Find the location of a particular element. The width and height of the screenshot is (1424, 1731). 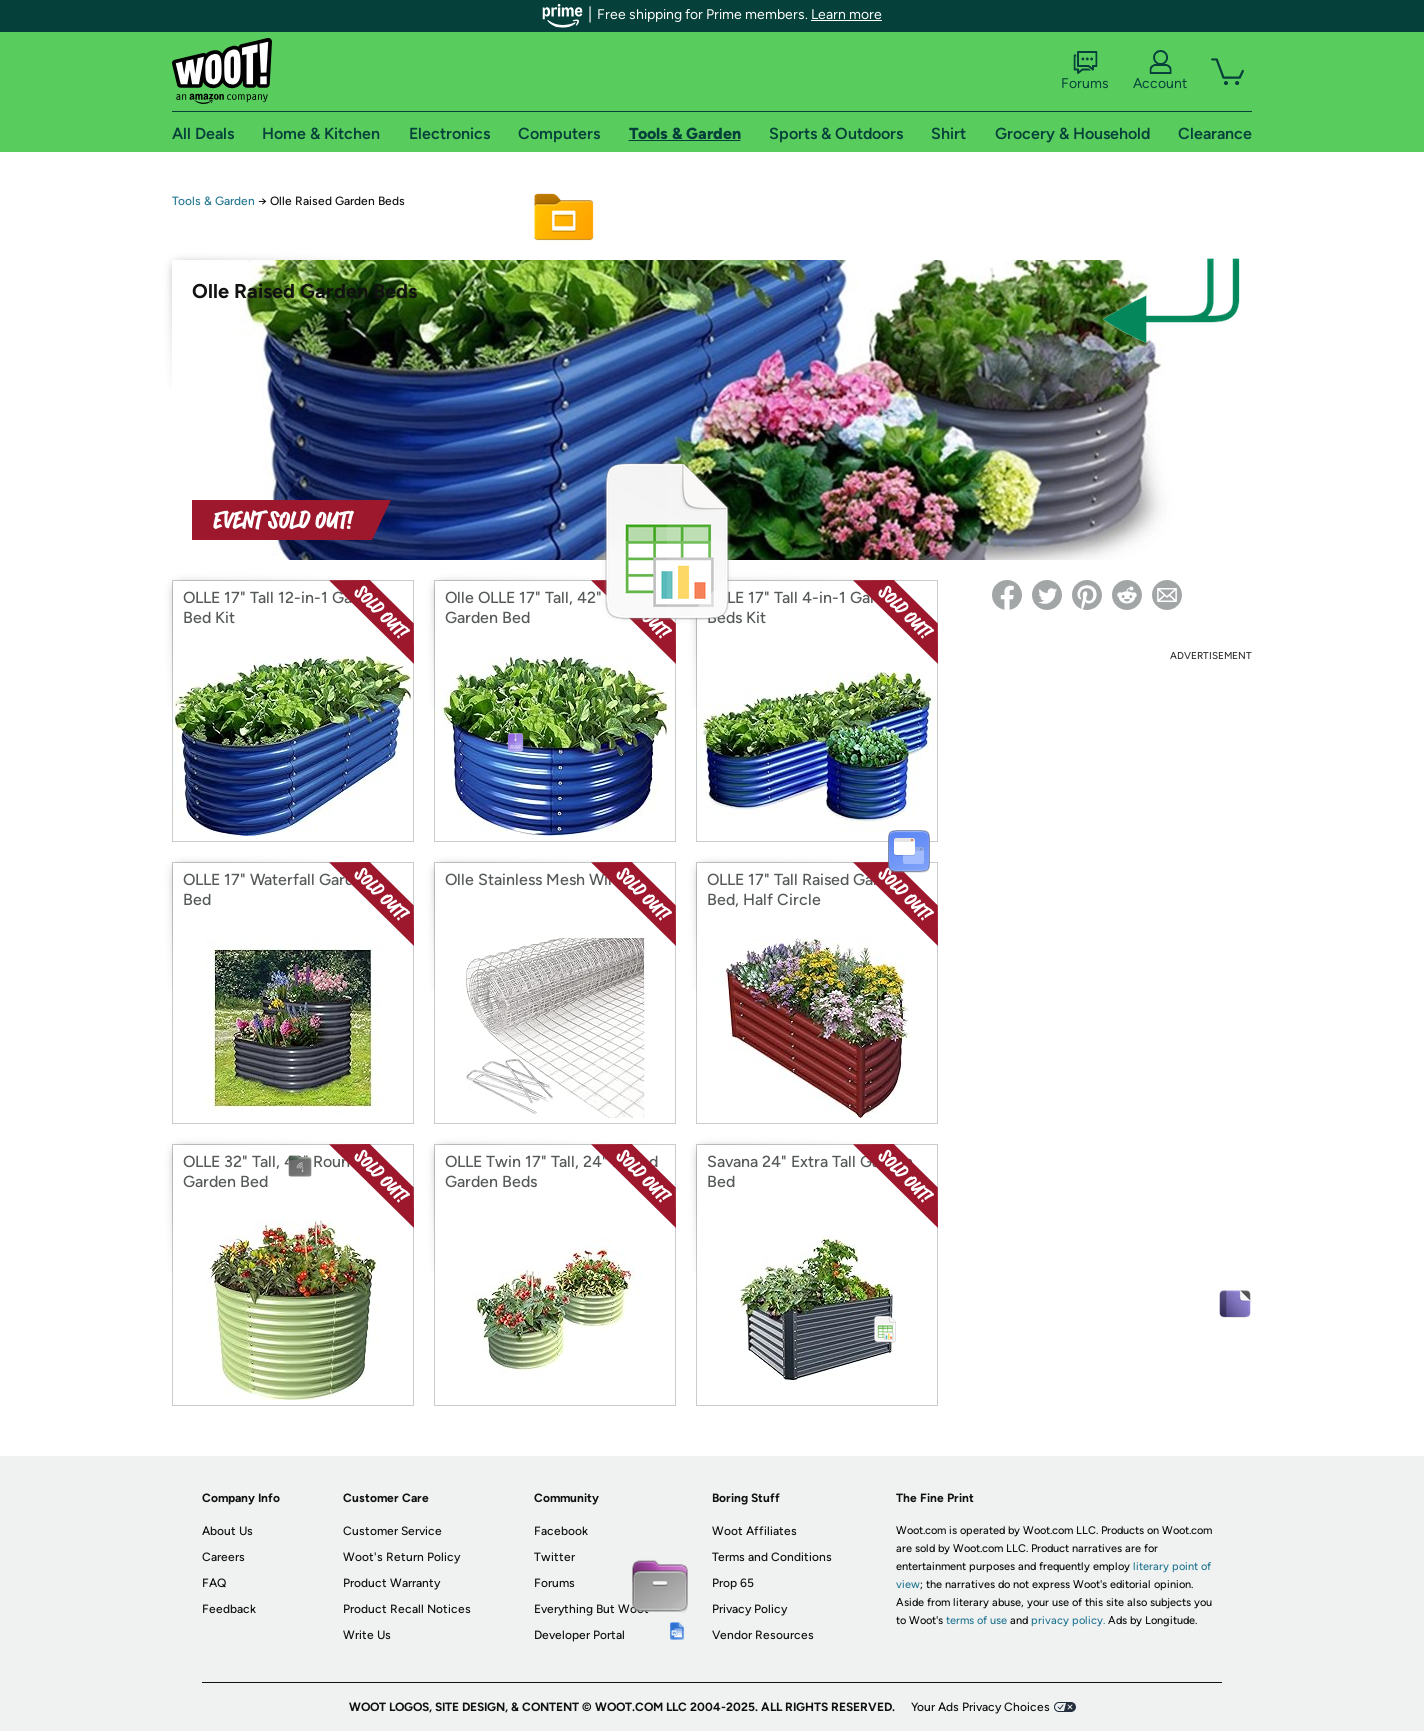

manage startup applications and session settings is located at coordinates (909, 851).